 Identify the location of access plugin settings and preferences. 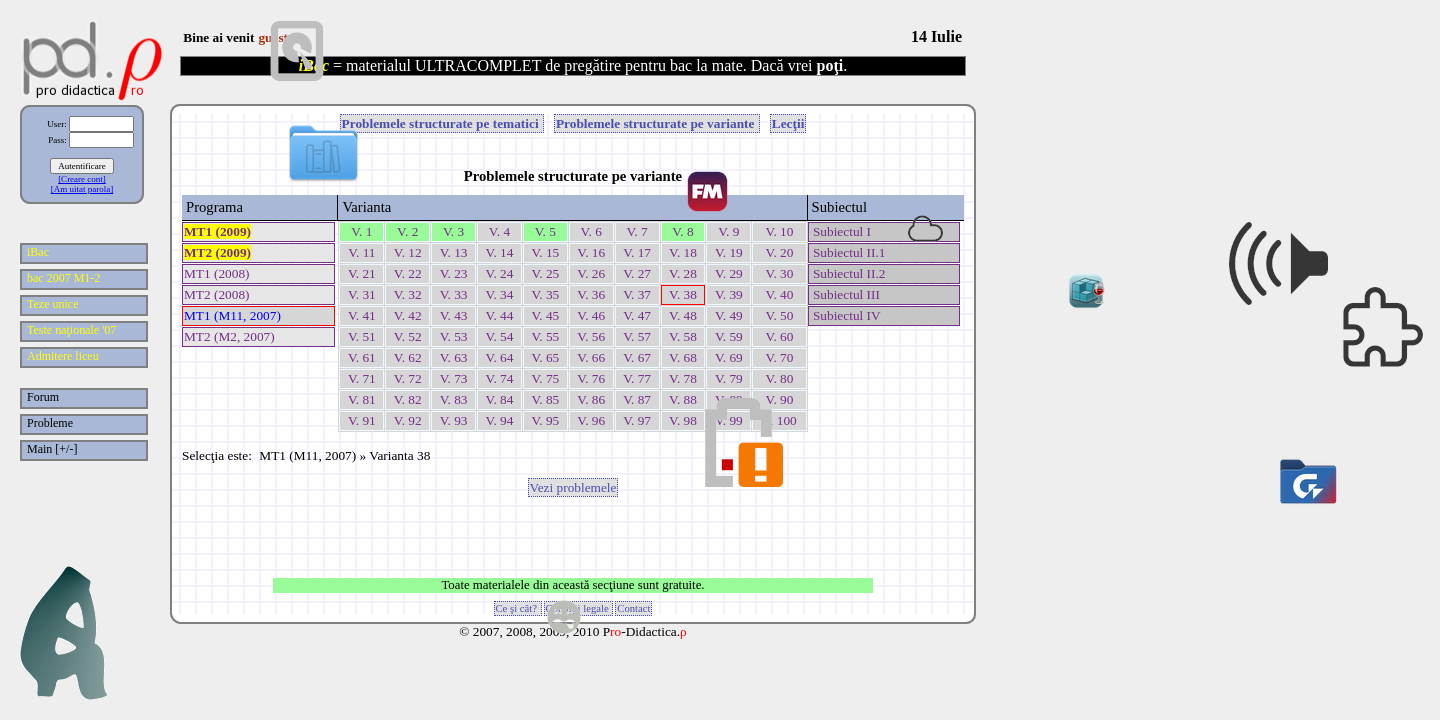
(1380, 329).